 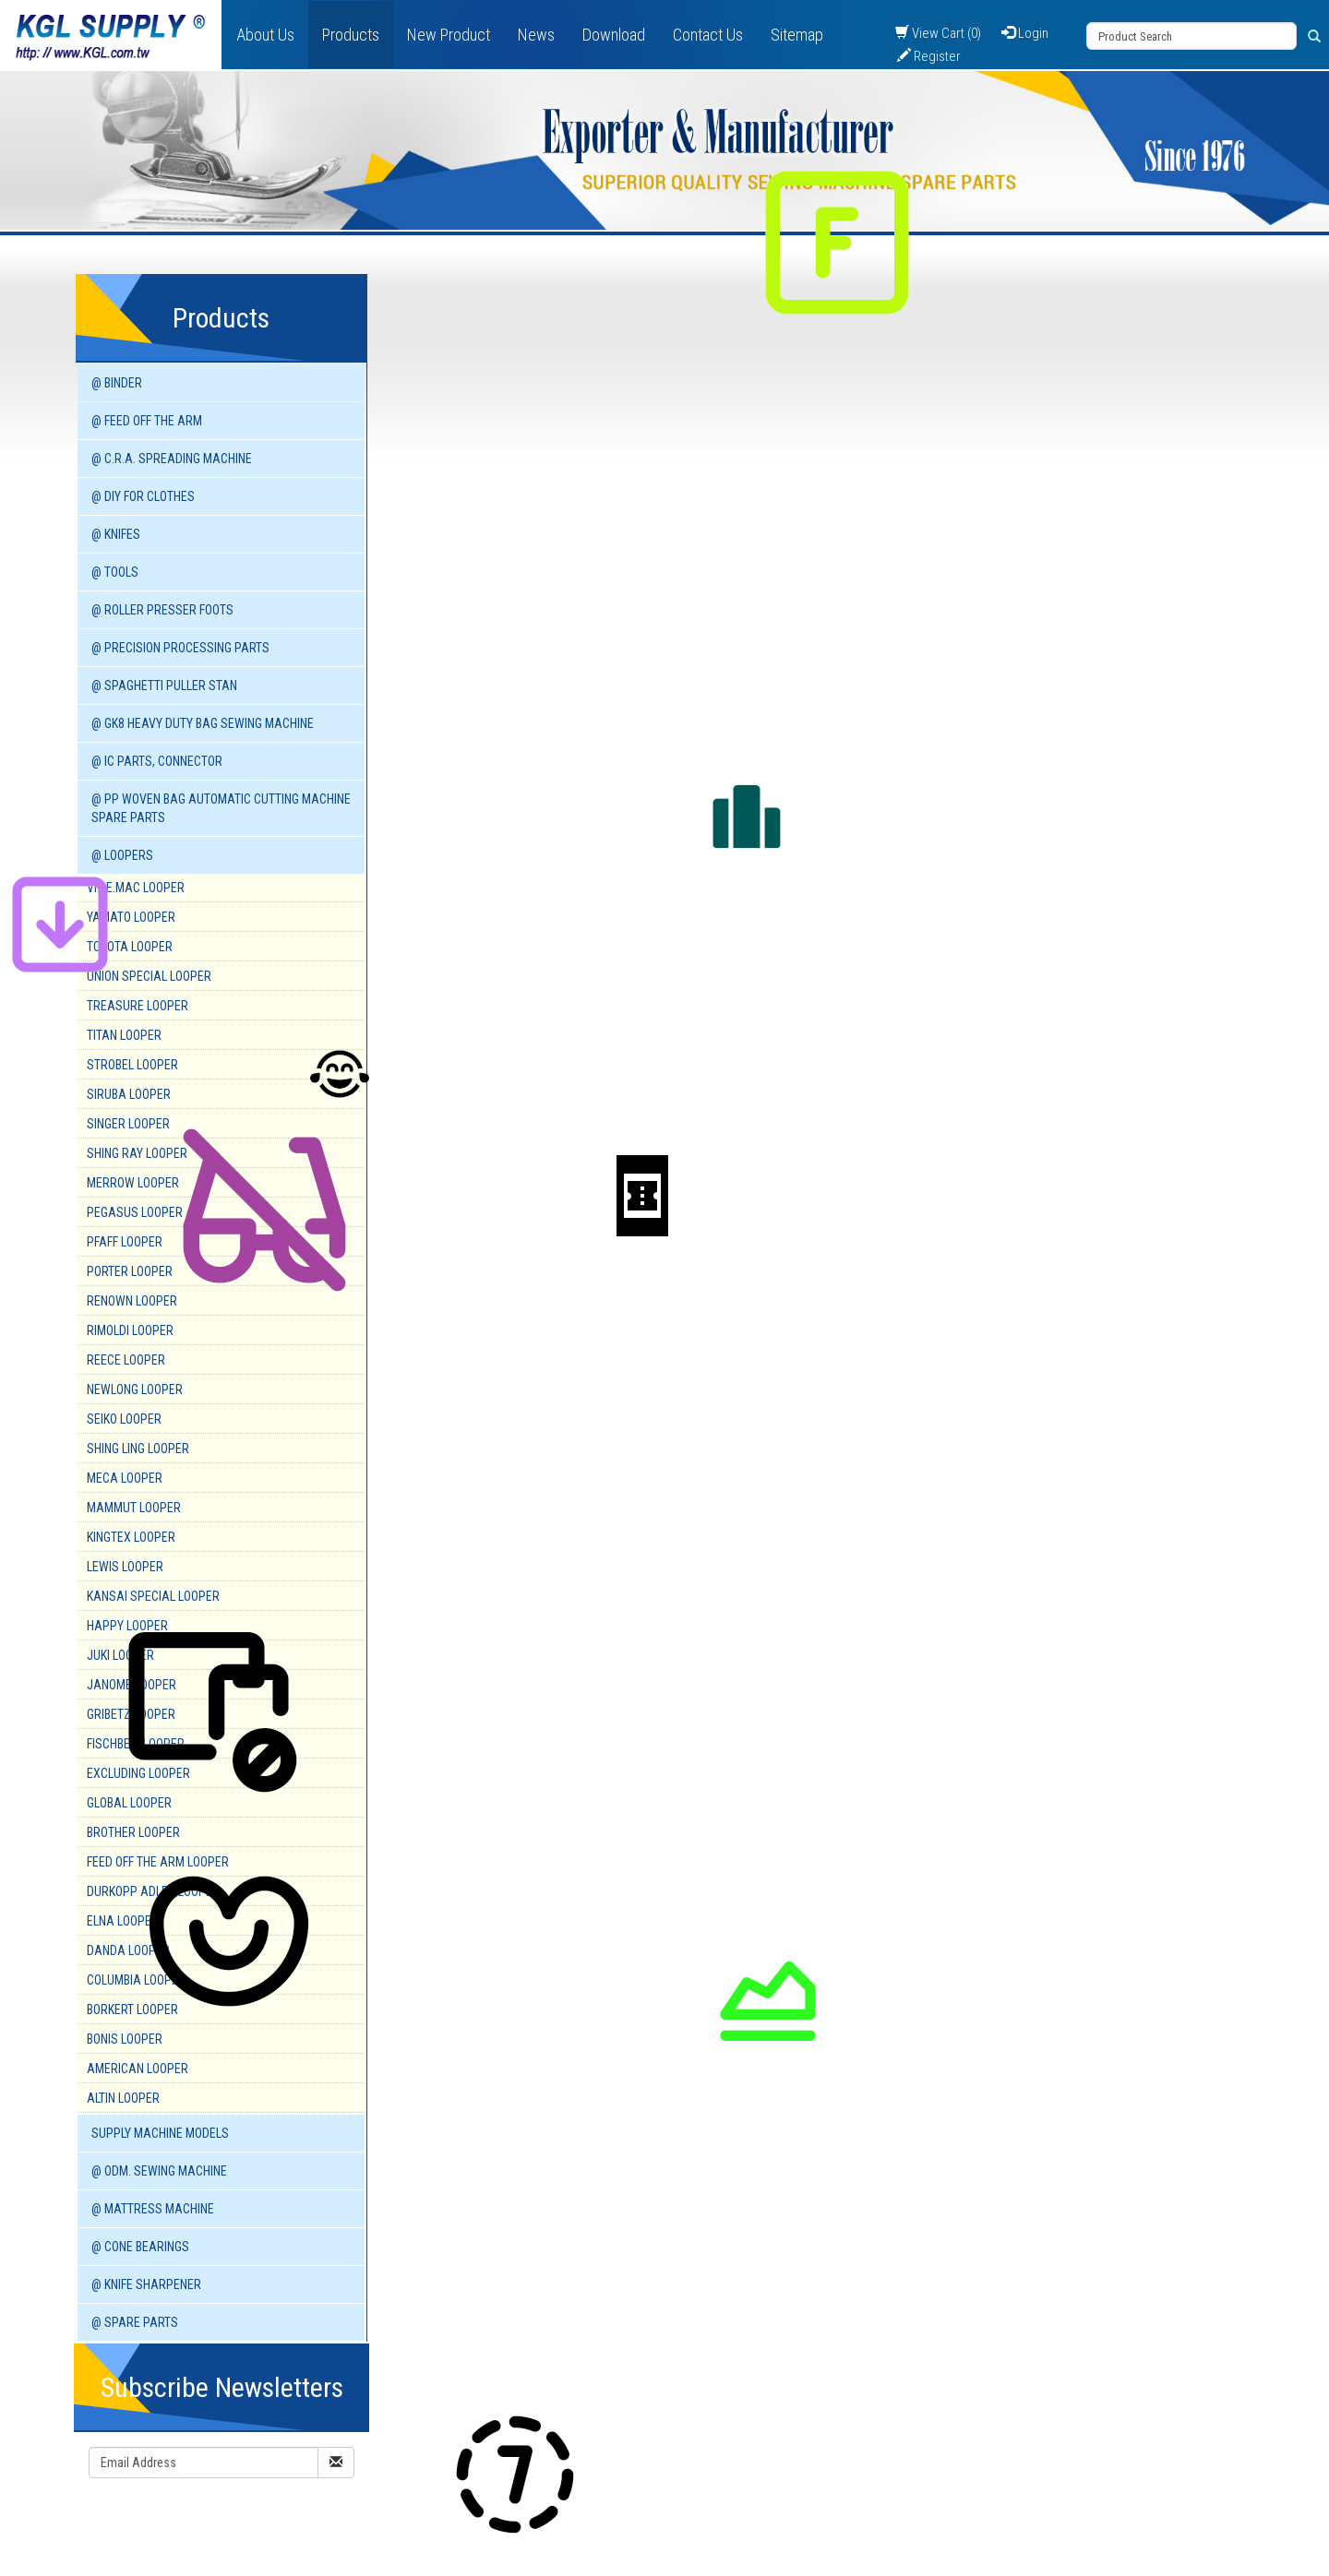 What do you see at coordinates (209, 1704) in the screenshot?
I see `disconnect or unpair a device` at bounding box center [209, 1704].